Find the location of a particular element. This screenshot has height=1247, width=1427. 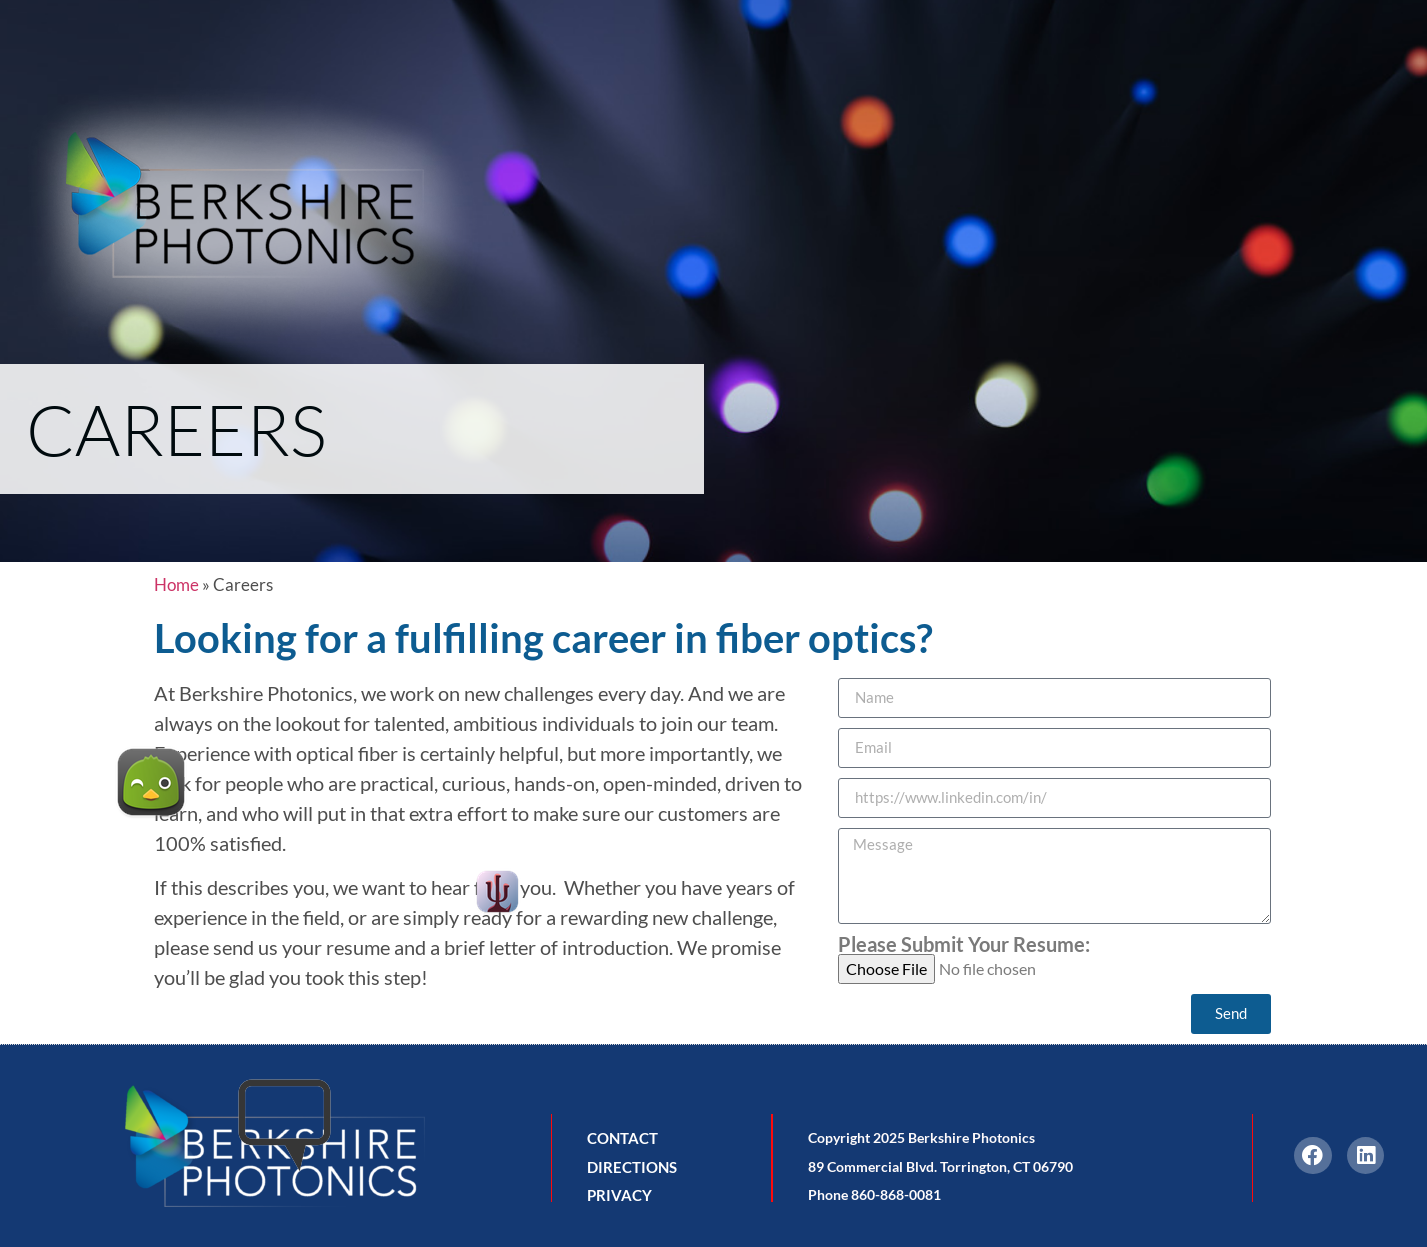

open hydrus network media management application is located at coordinates (497, 891).